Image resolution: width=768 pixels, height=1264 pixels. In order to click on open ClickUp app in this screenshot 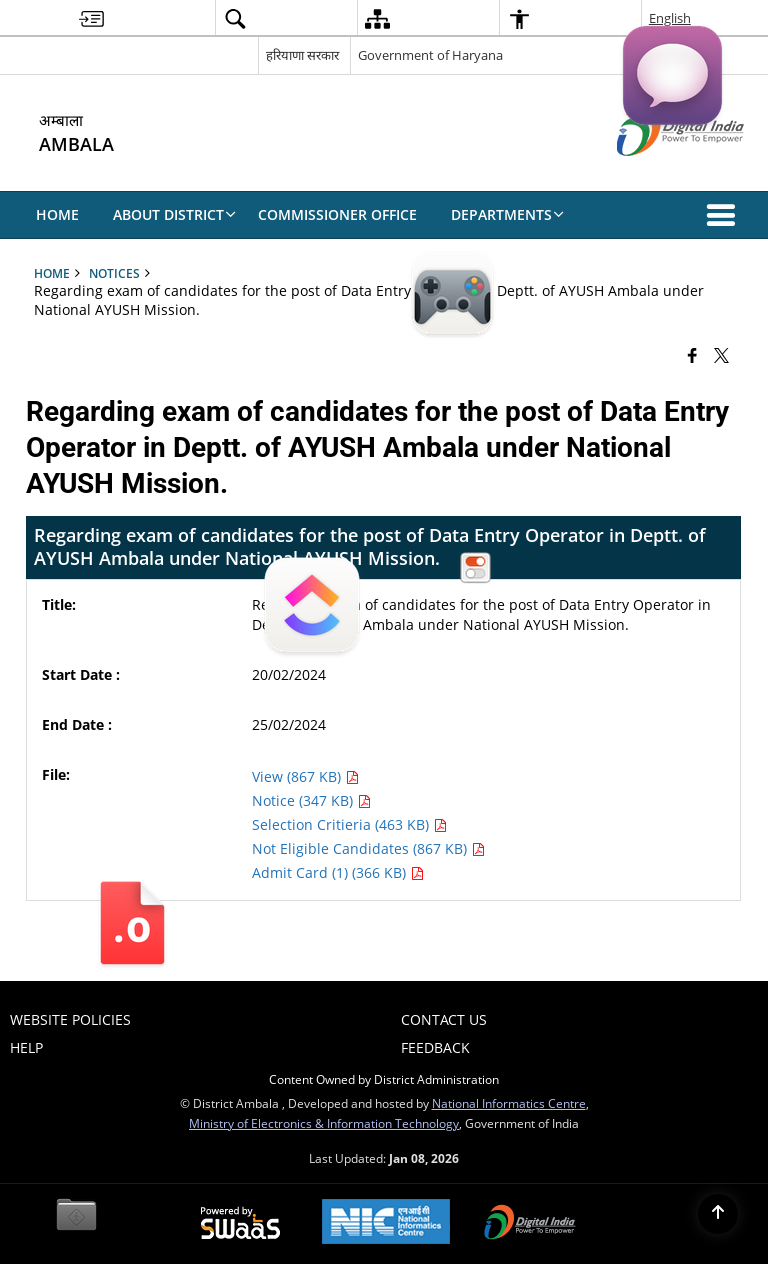, I will do `click(312, 605)`.